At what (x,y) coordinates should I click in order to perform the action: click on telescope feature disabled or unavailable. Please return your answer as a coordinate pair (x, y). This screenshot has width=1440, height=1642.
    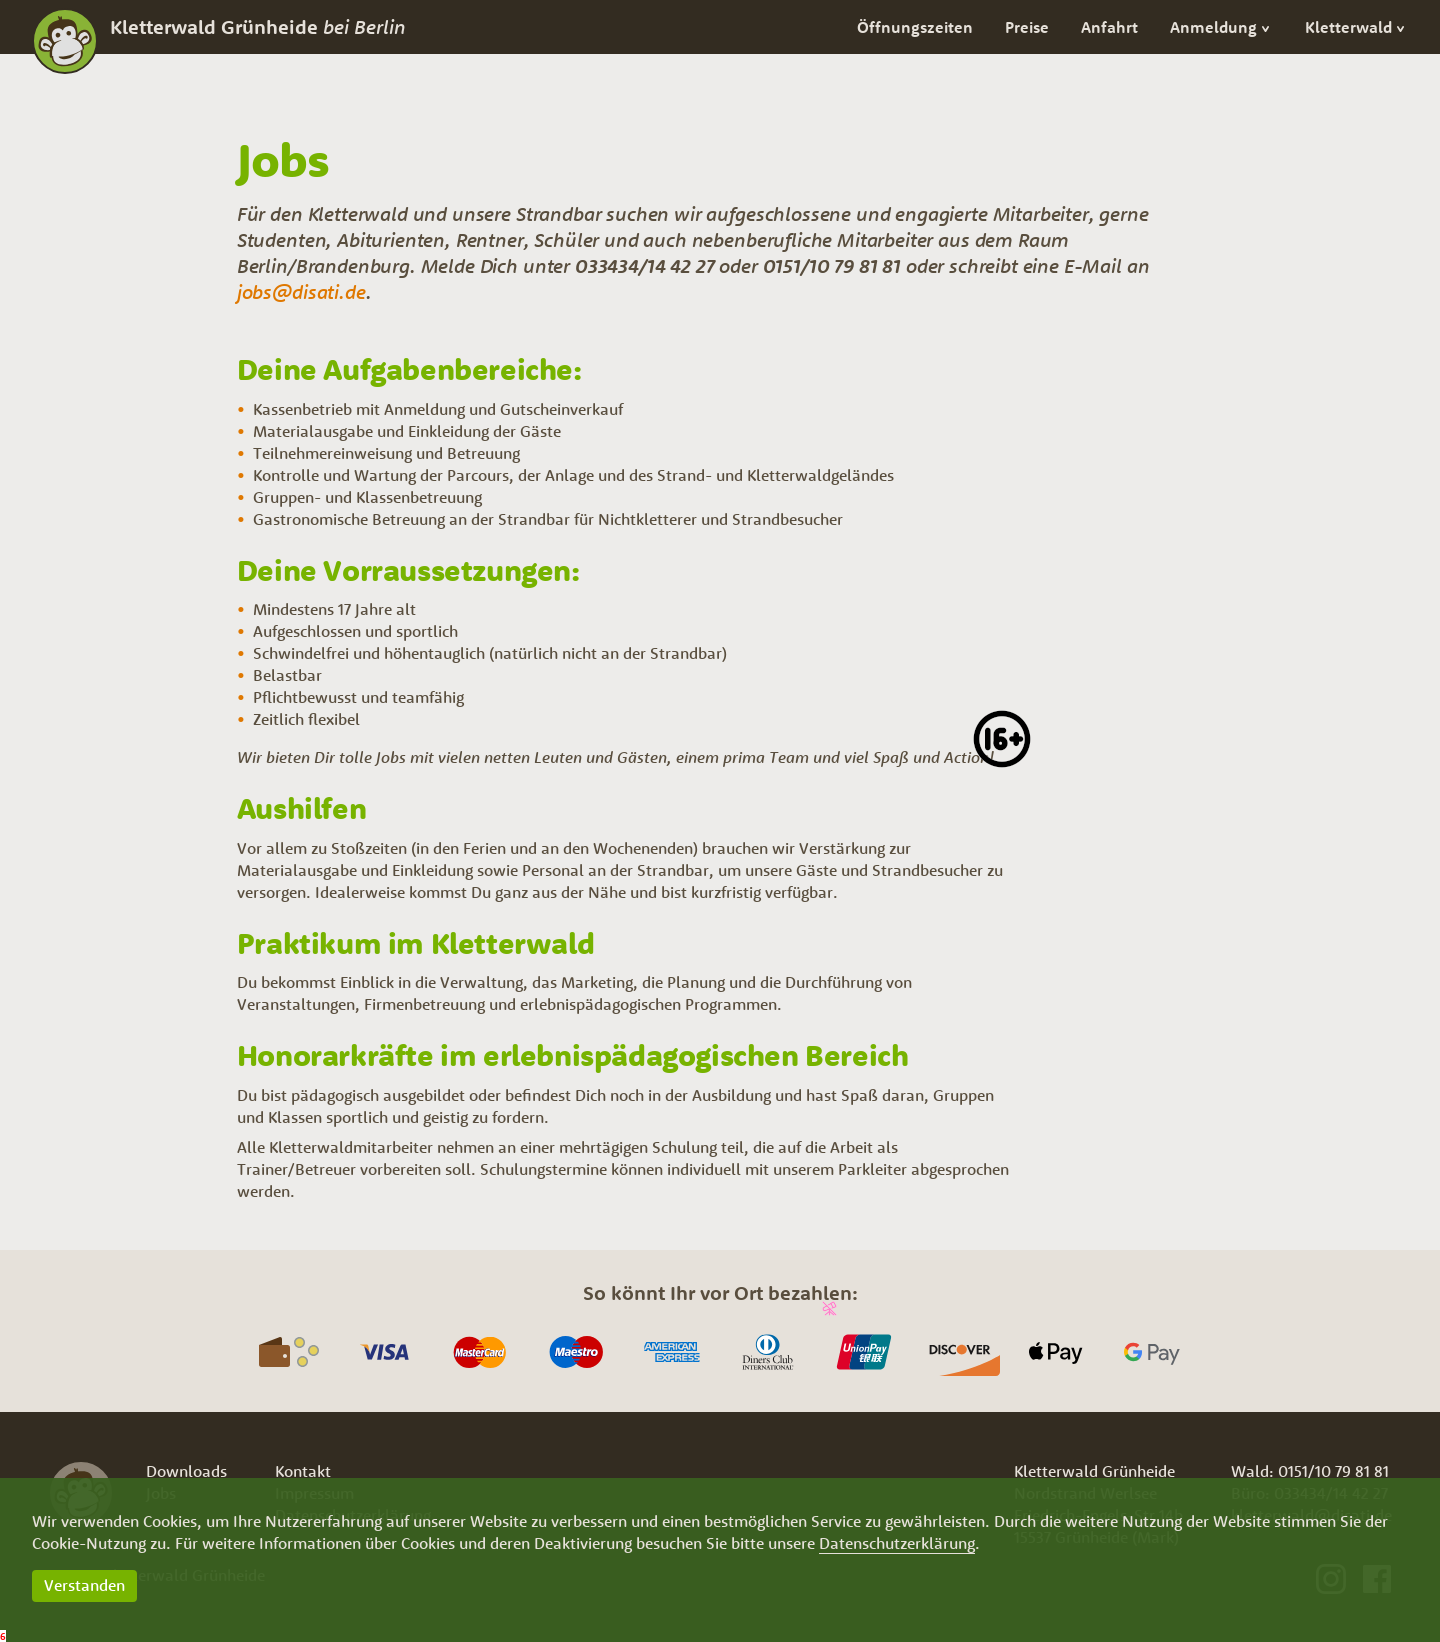
    Looking at the image, I should click on (829, 1308).